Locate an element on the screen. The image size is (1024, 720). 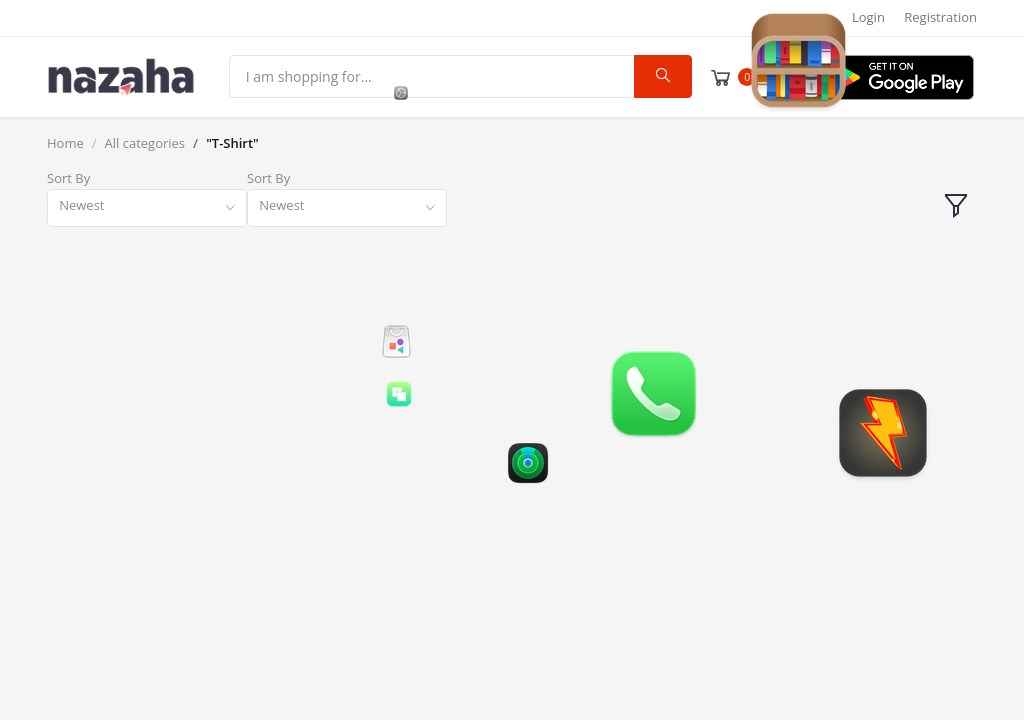
open the software center to browse and install apps is located at coordinates (396, 341).